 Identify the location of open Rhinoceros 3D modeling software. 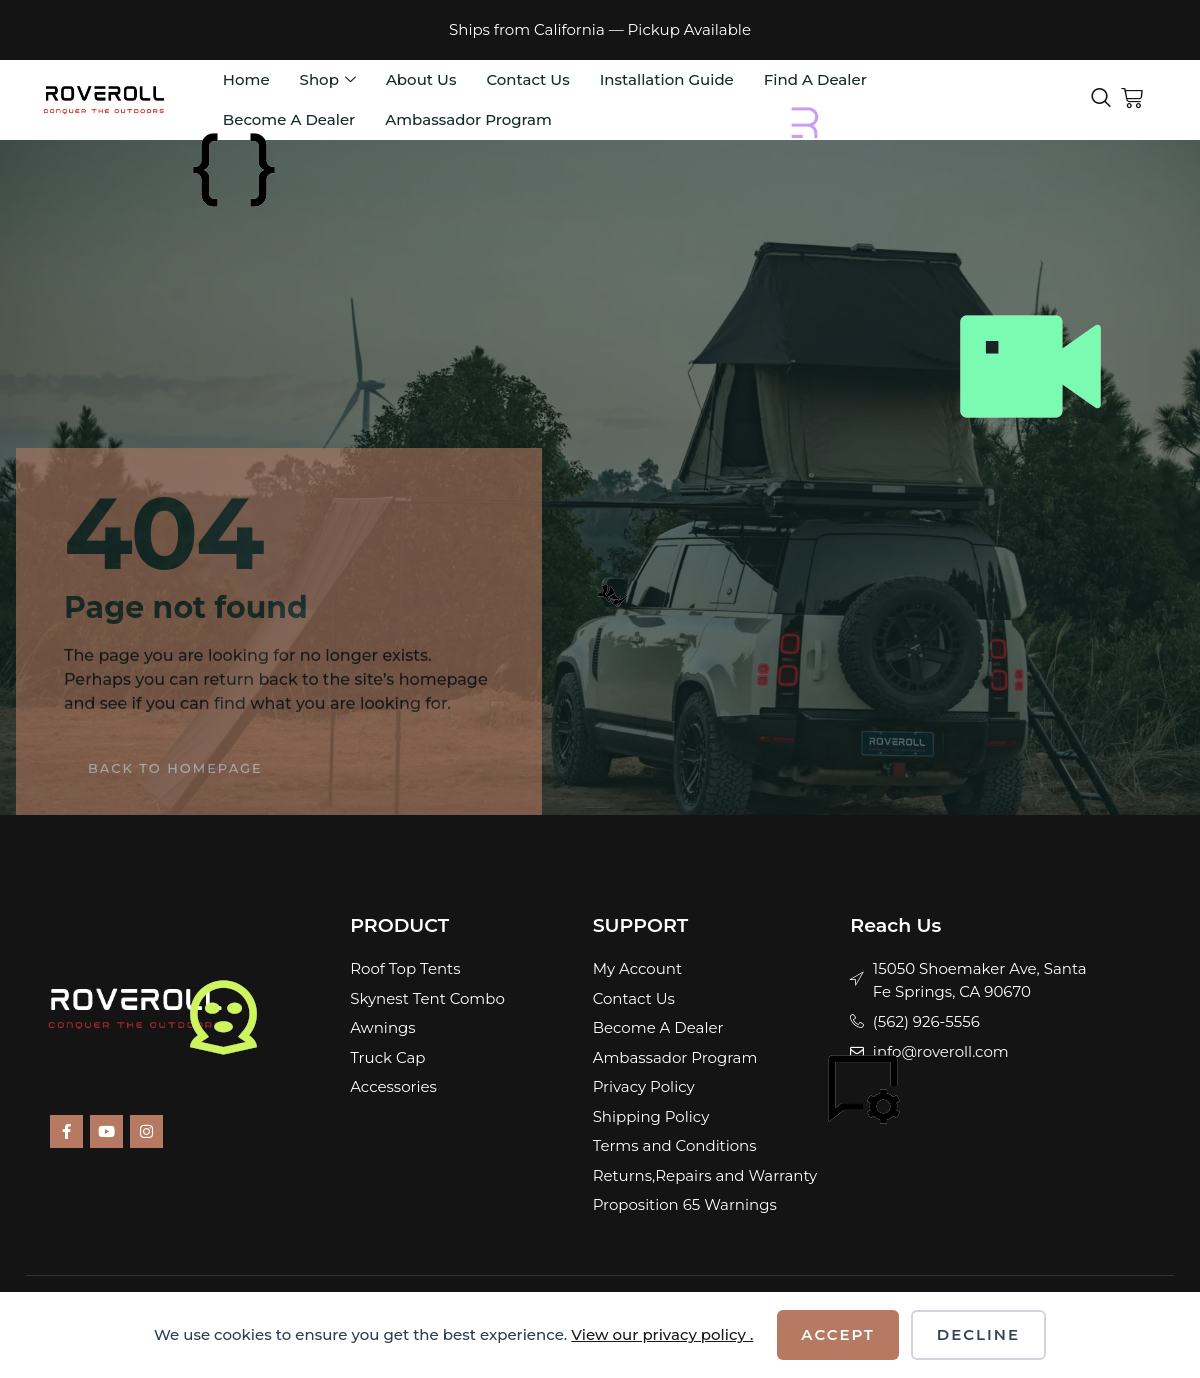
(613, 596).